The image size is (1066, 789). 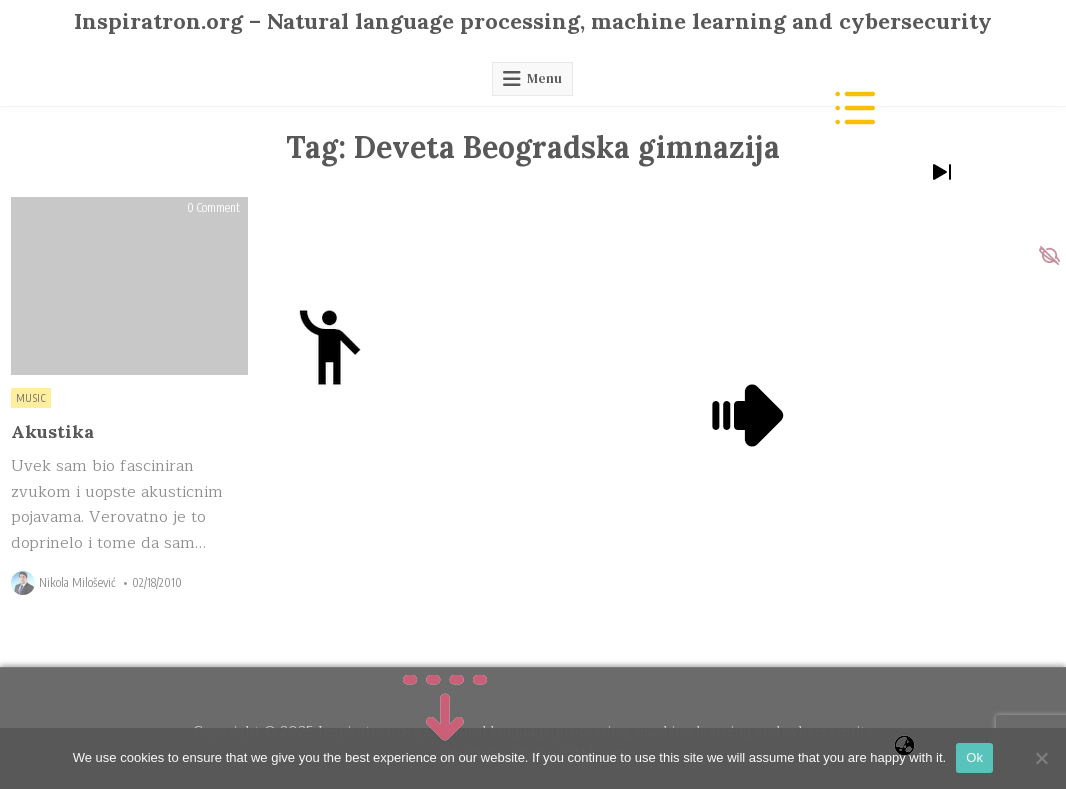 What do you see at coordinates (1049, 255) in the screenshot?
I see `disable global or worldwide access` at bounding box center [1049, 255].